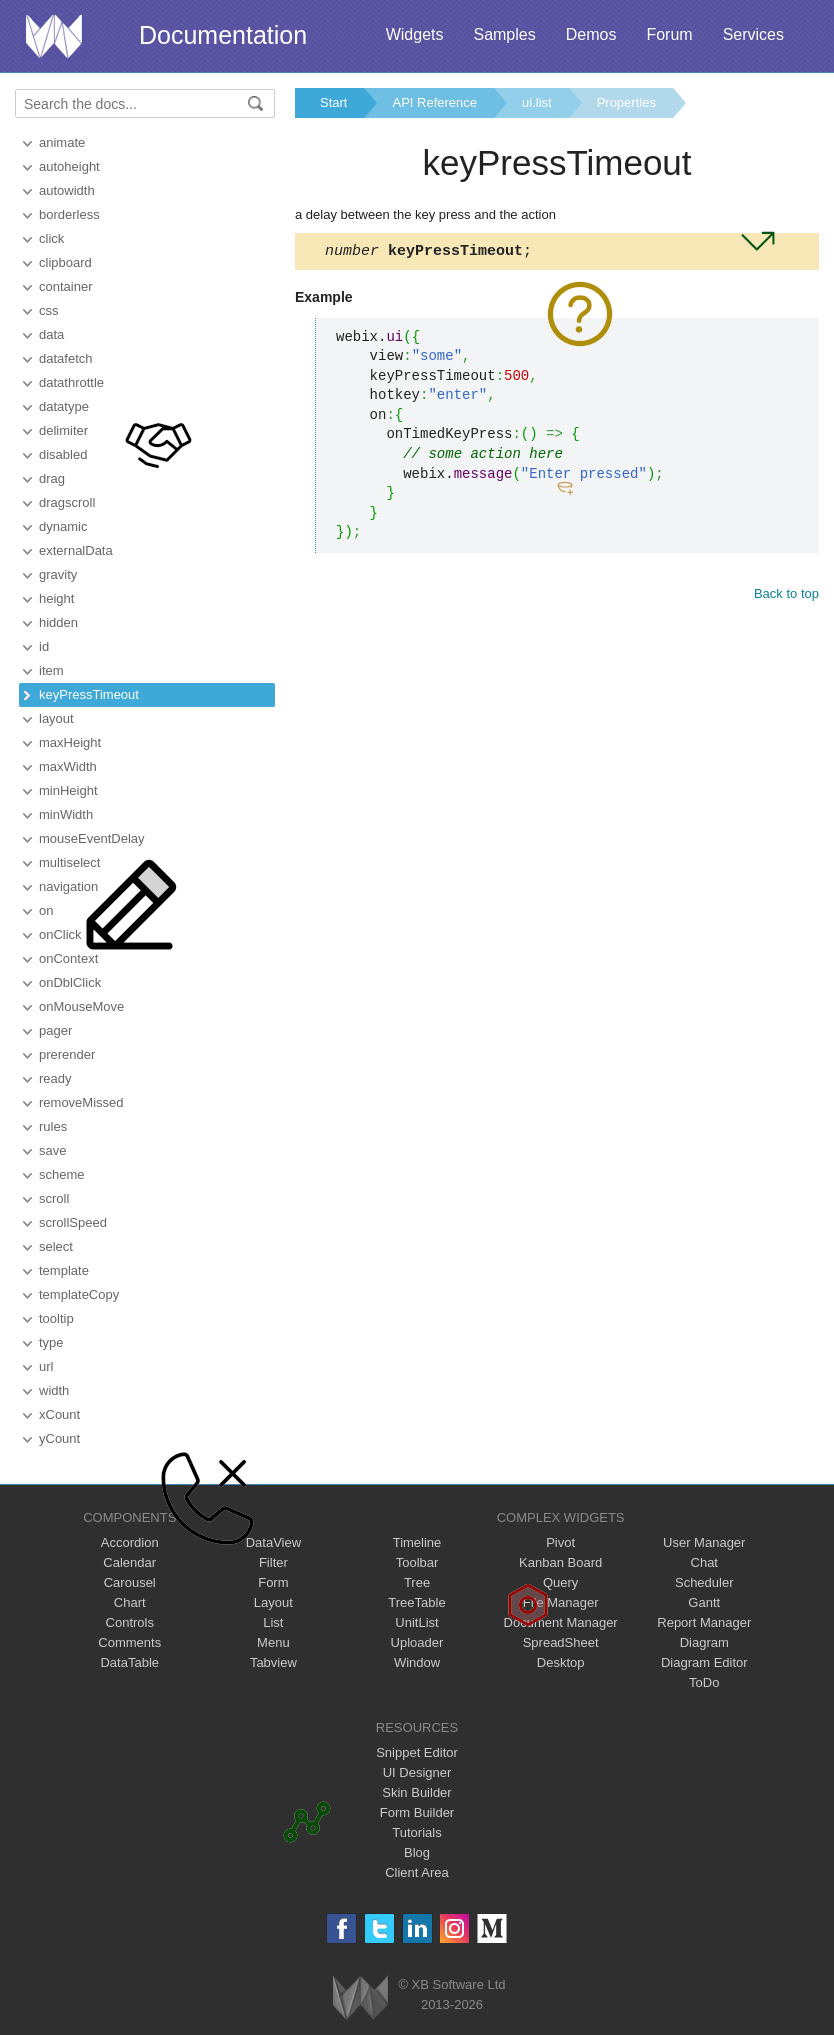  Describe the element at coordinates (528, 1605) in the screenshot. I see `access hardware or mechanical settings` at that location.